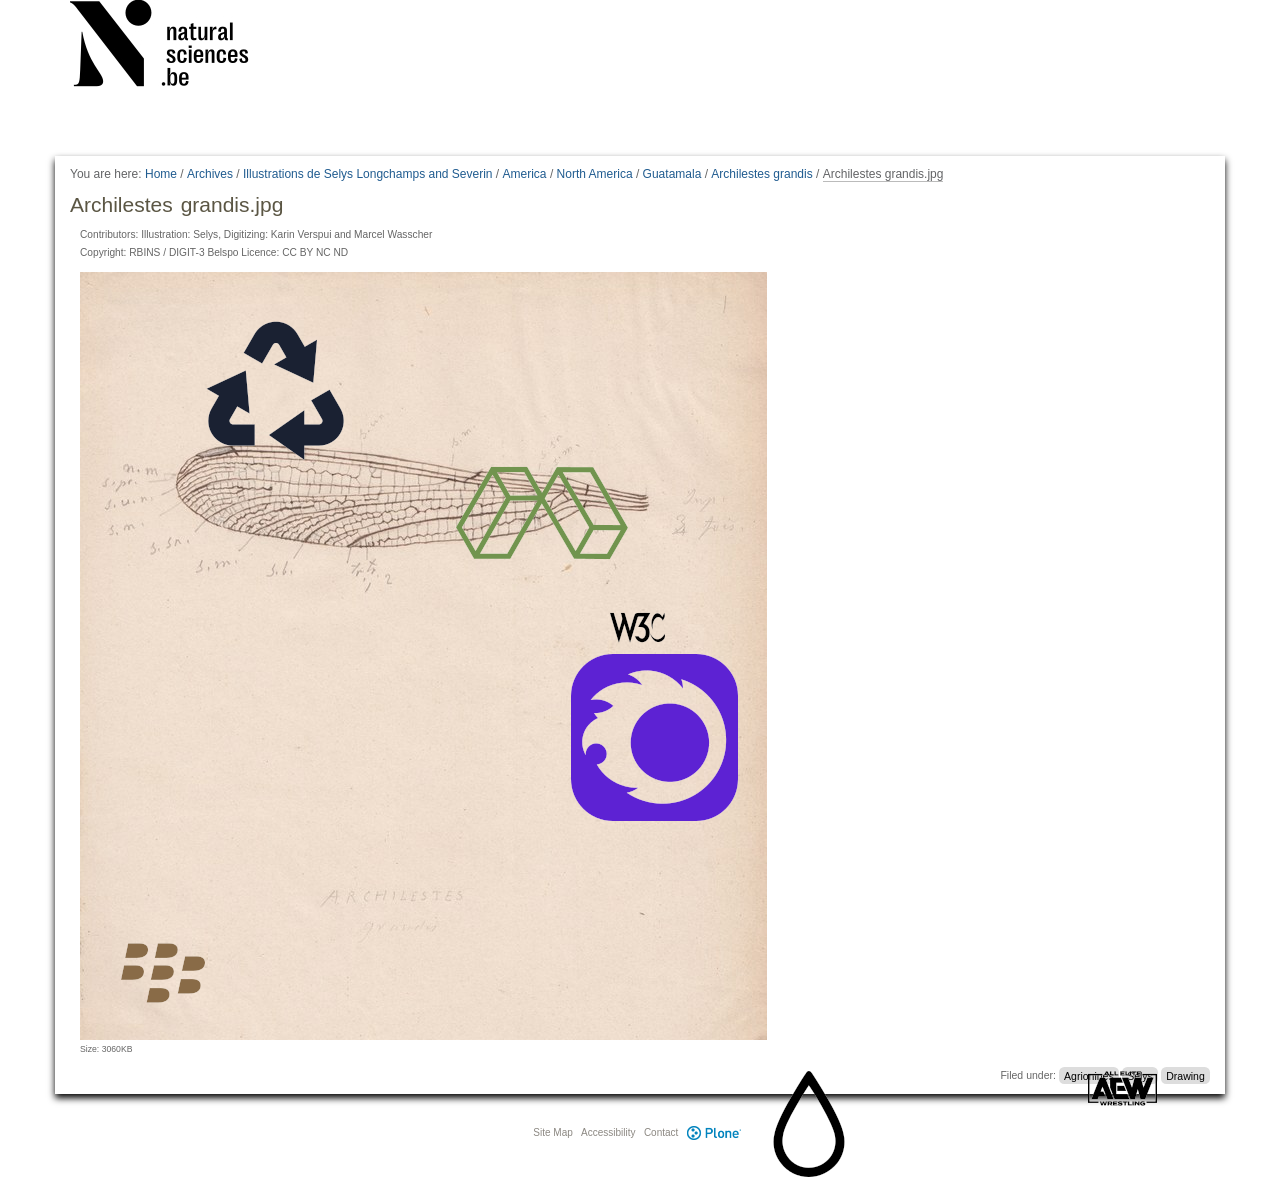 The image size is (1280, 1177). What do you see at coordinates (654, 737) in the screenshot?
I see `corona renderer application logo` at bounding box center [654, 737].